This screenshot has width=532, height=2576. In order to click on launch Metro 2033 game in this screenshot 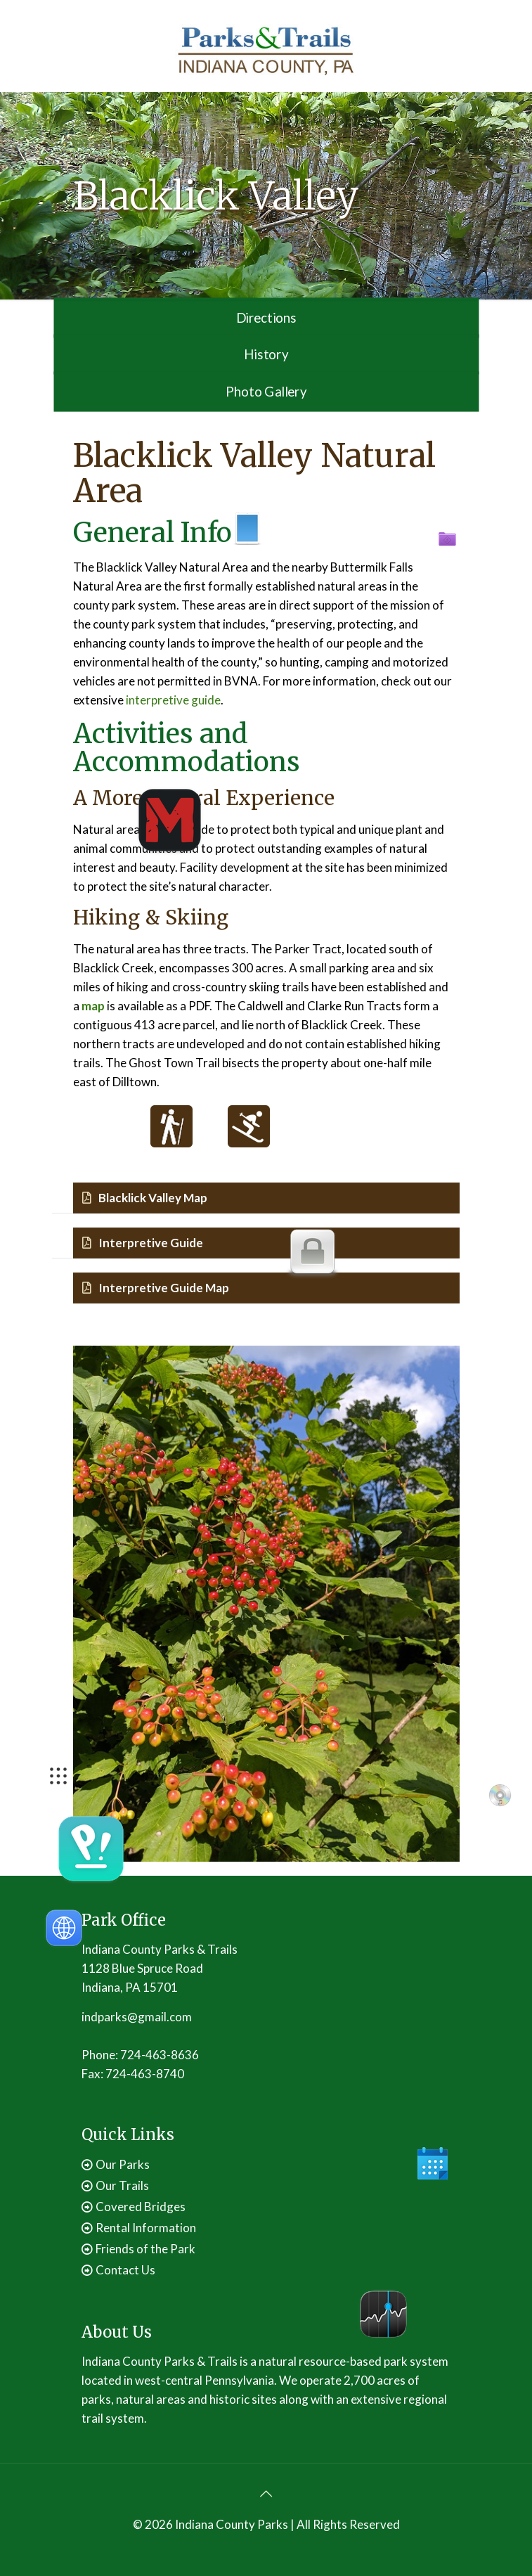, I will do `click(169, 820)`.